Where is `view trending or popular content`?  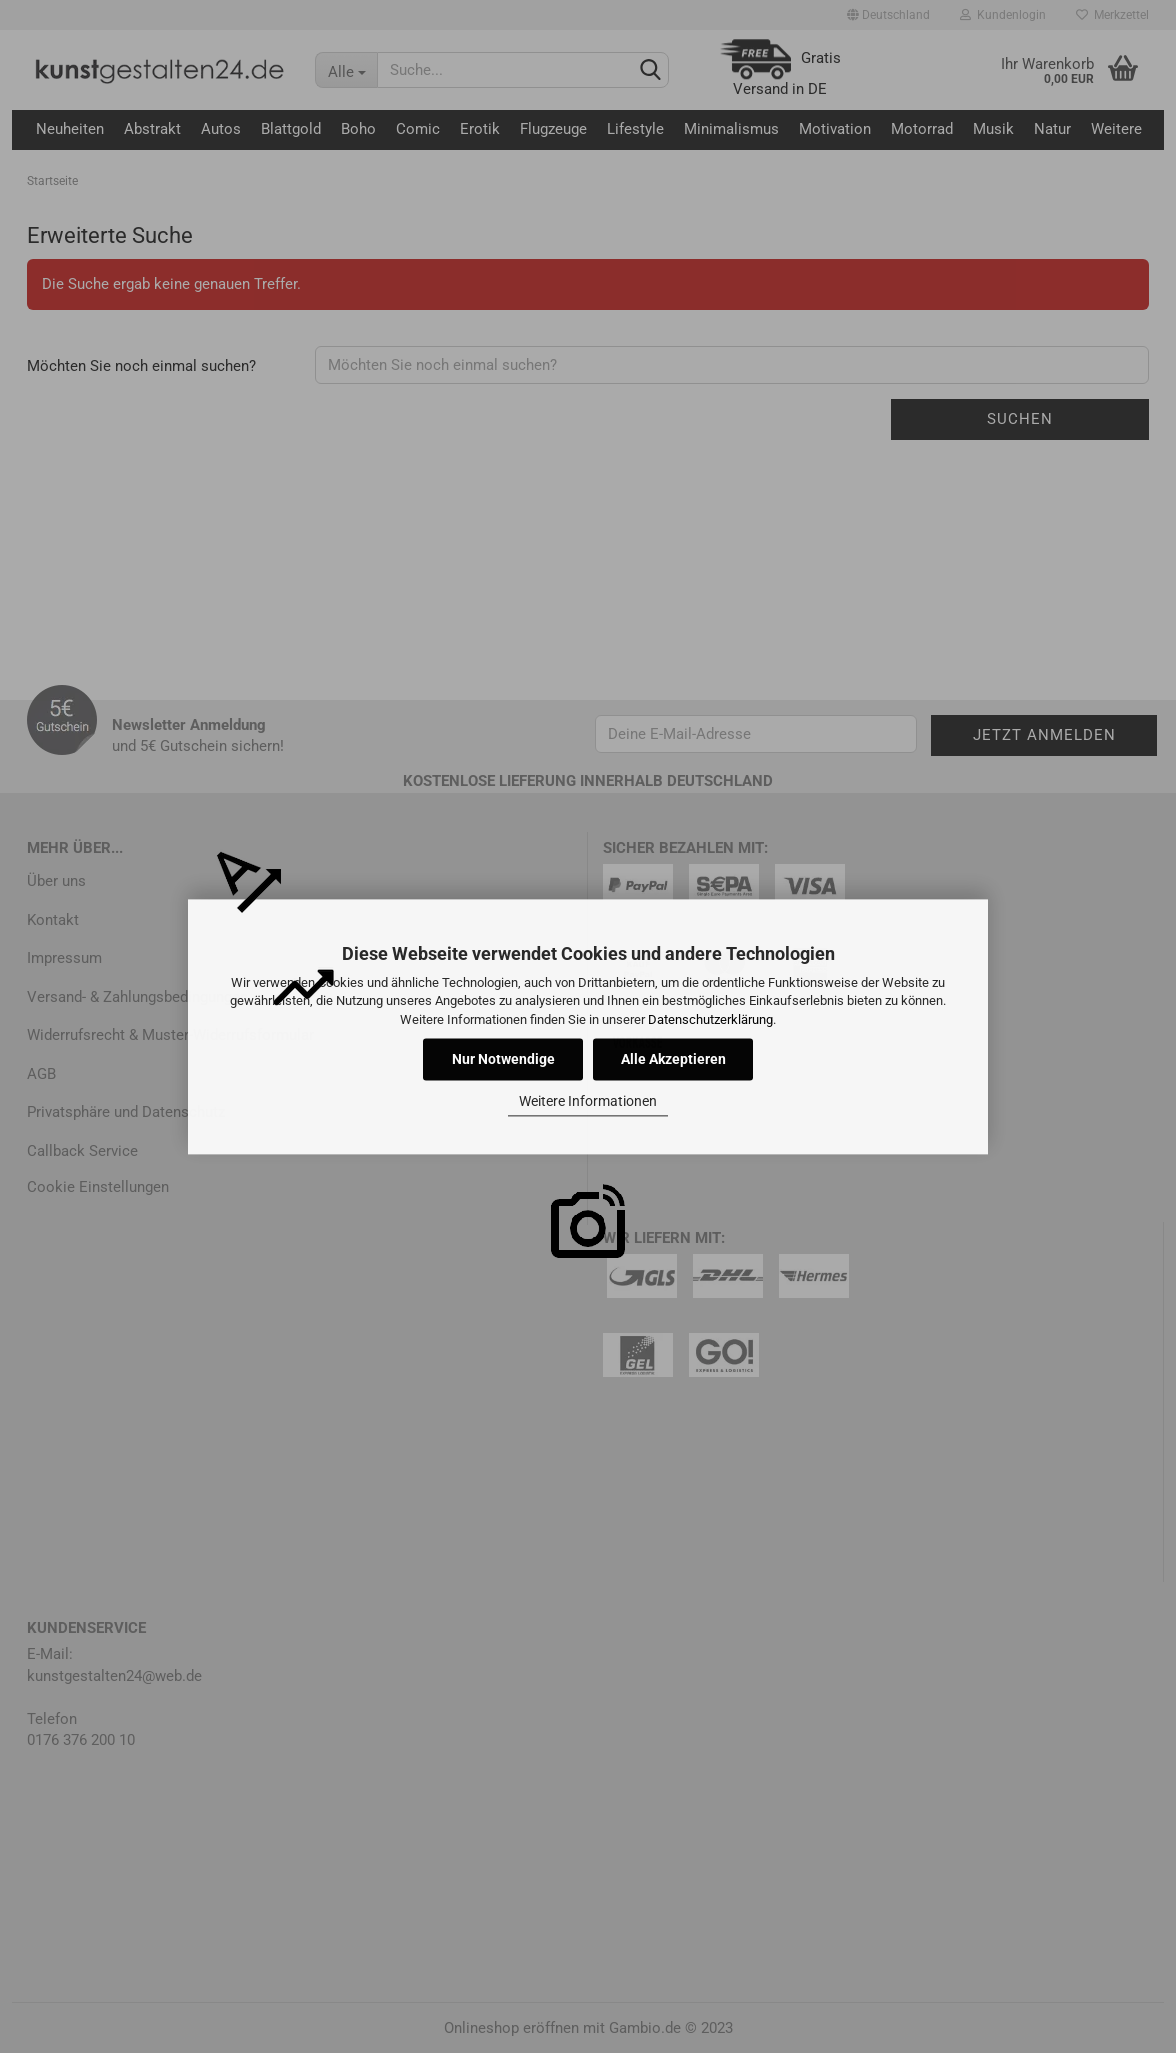 view trending or popular content is located at coordinates (303, 988).